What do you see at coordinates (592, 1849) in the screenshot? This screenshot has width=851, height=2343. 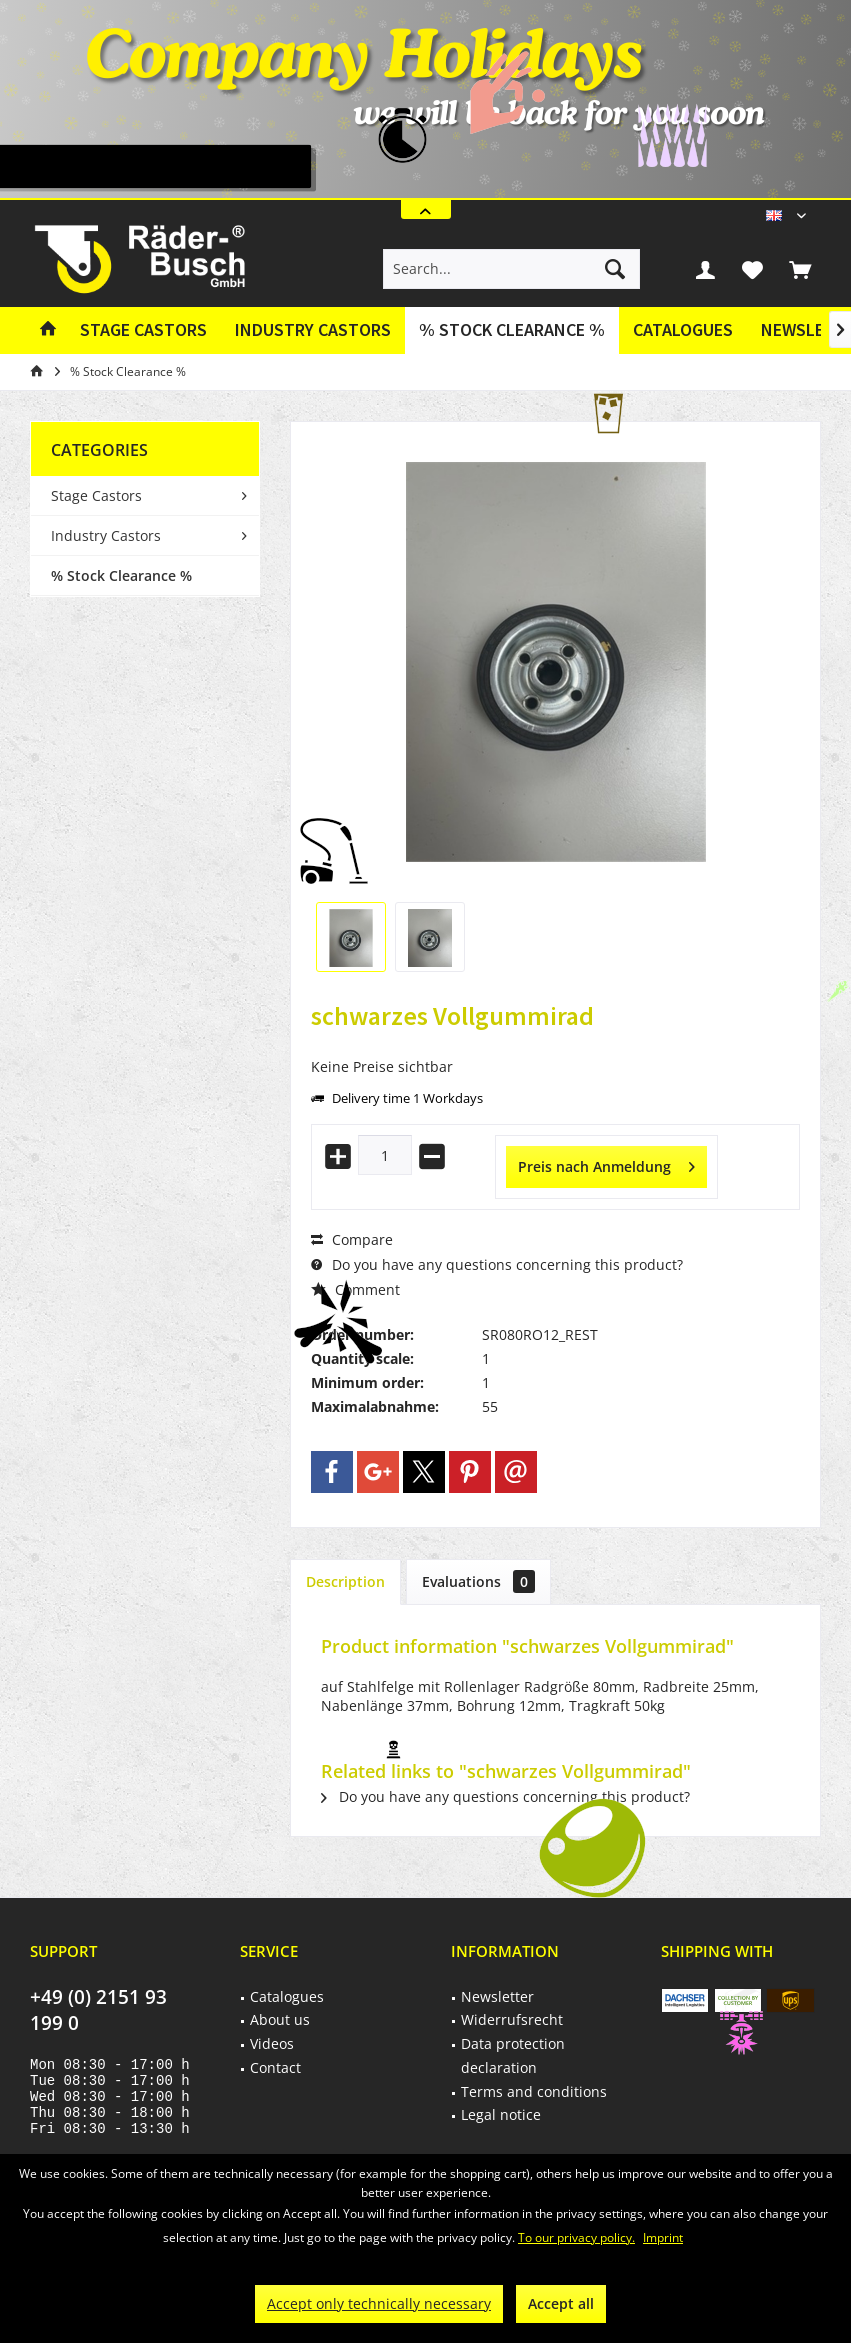 I see `hatch or incubate a creature in gameplay` at bounding box center [592, 1849].